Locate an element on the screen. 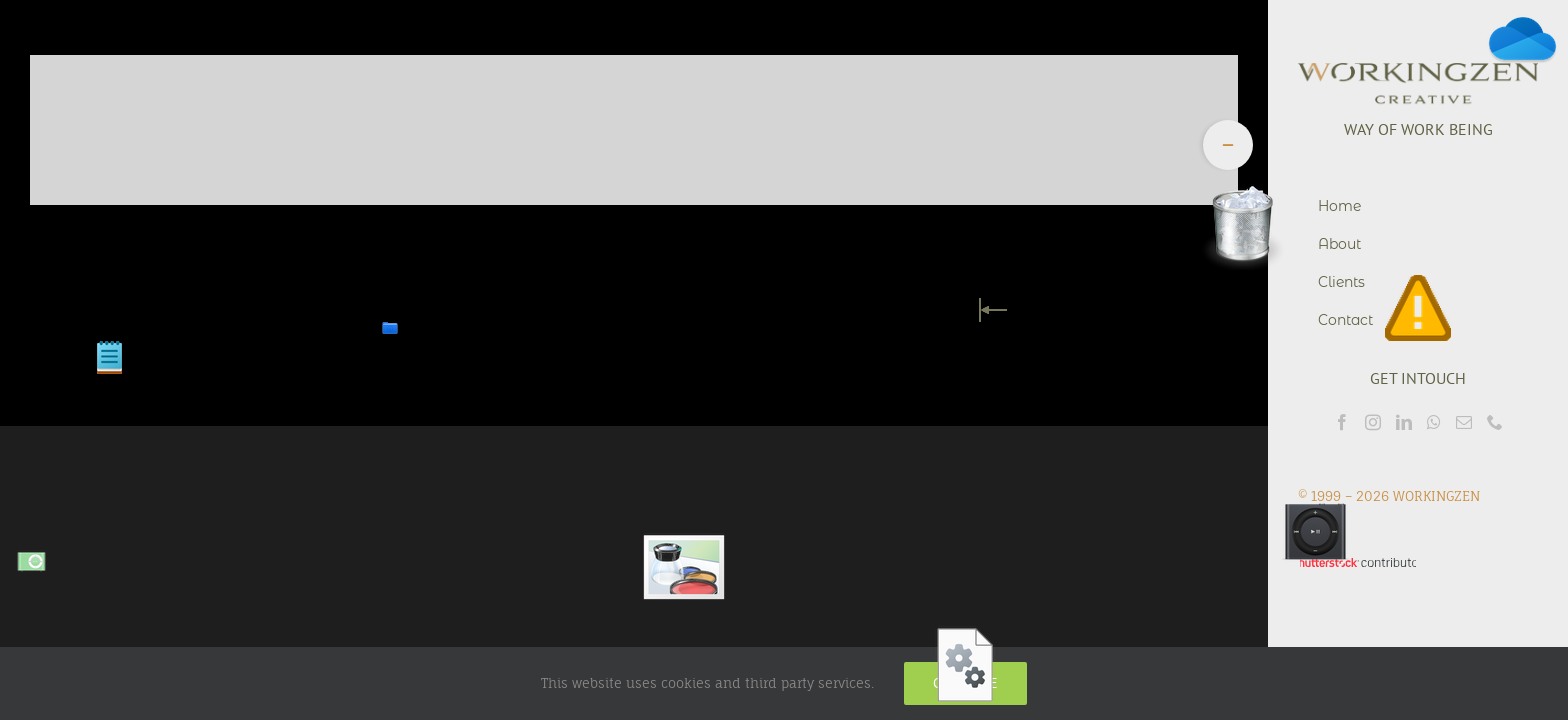 This screenshot has height=720, width=1568. Microsoft OneDrive cloud storage status indicator is located at coordinates (1522, 38).